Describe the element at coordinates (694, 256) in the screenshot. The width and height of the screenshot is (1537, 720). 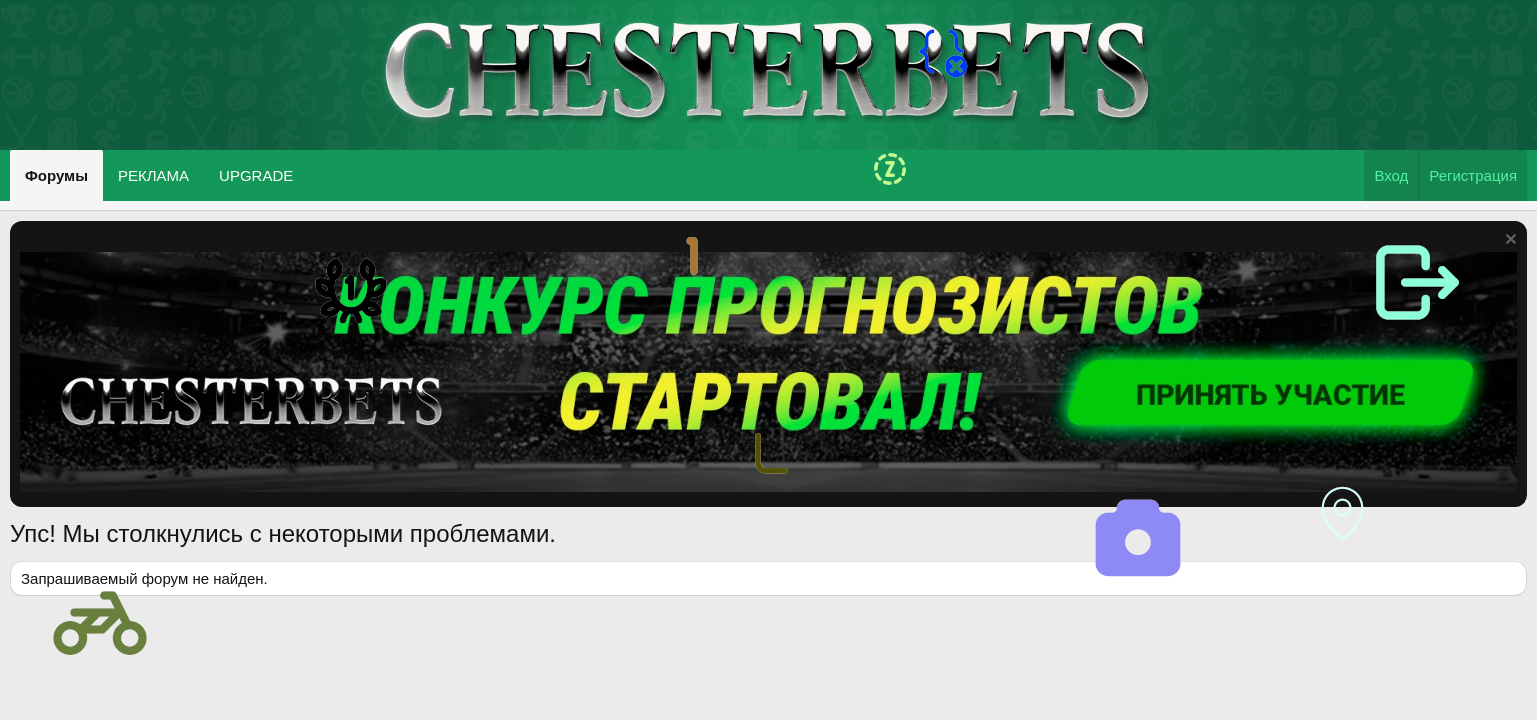
I see `indicates first item or top priority` at that location.